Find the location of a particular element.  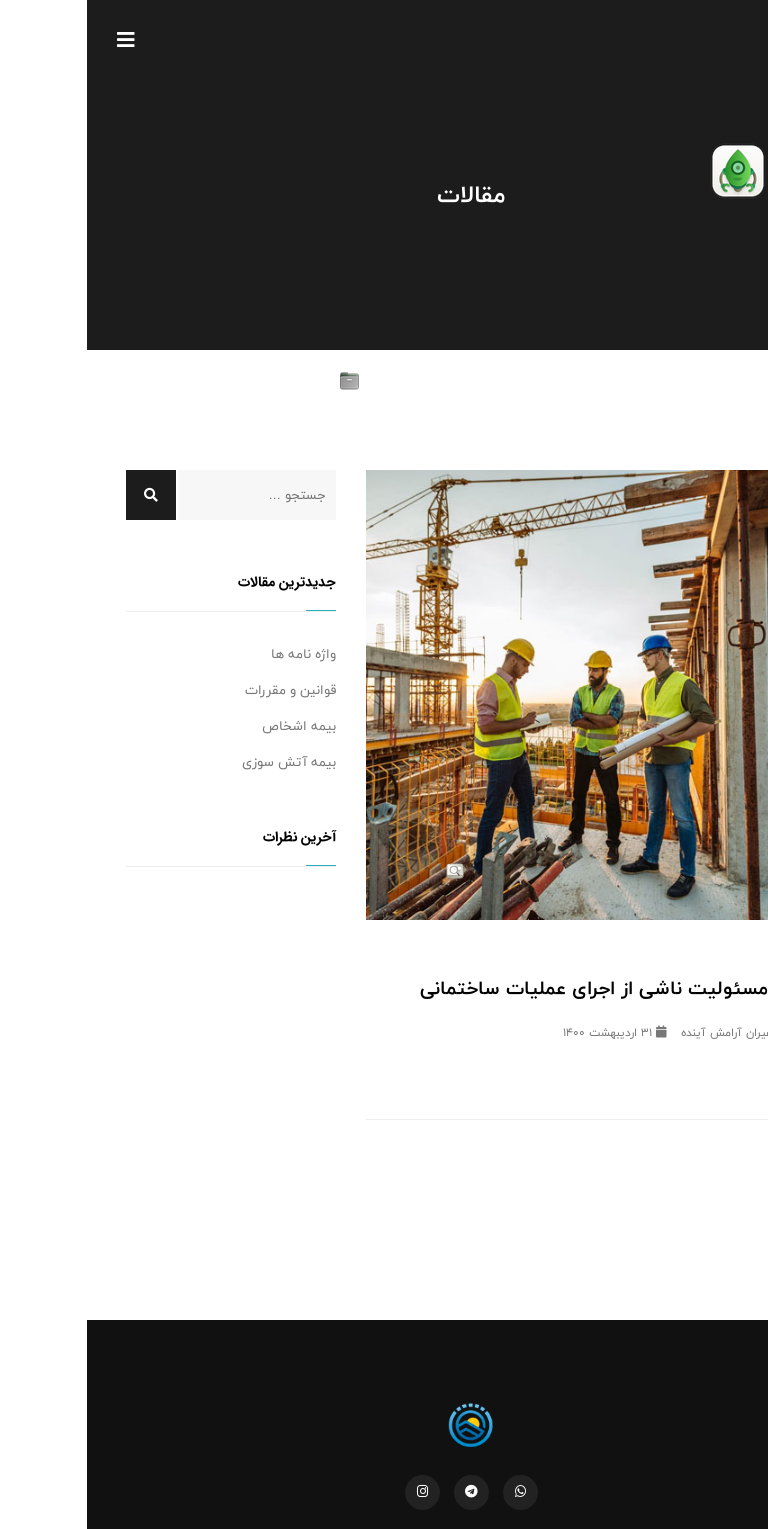

open Robo 3T MongoDB database management app is located at coordinates (738, 171).